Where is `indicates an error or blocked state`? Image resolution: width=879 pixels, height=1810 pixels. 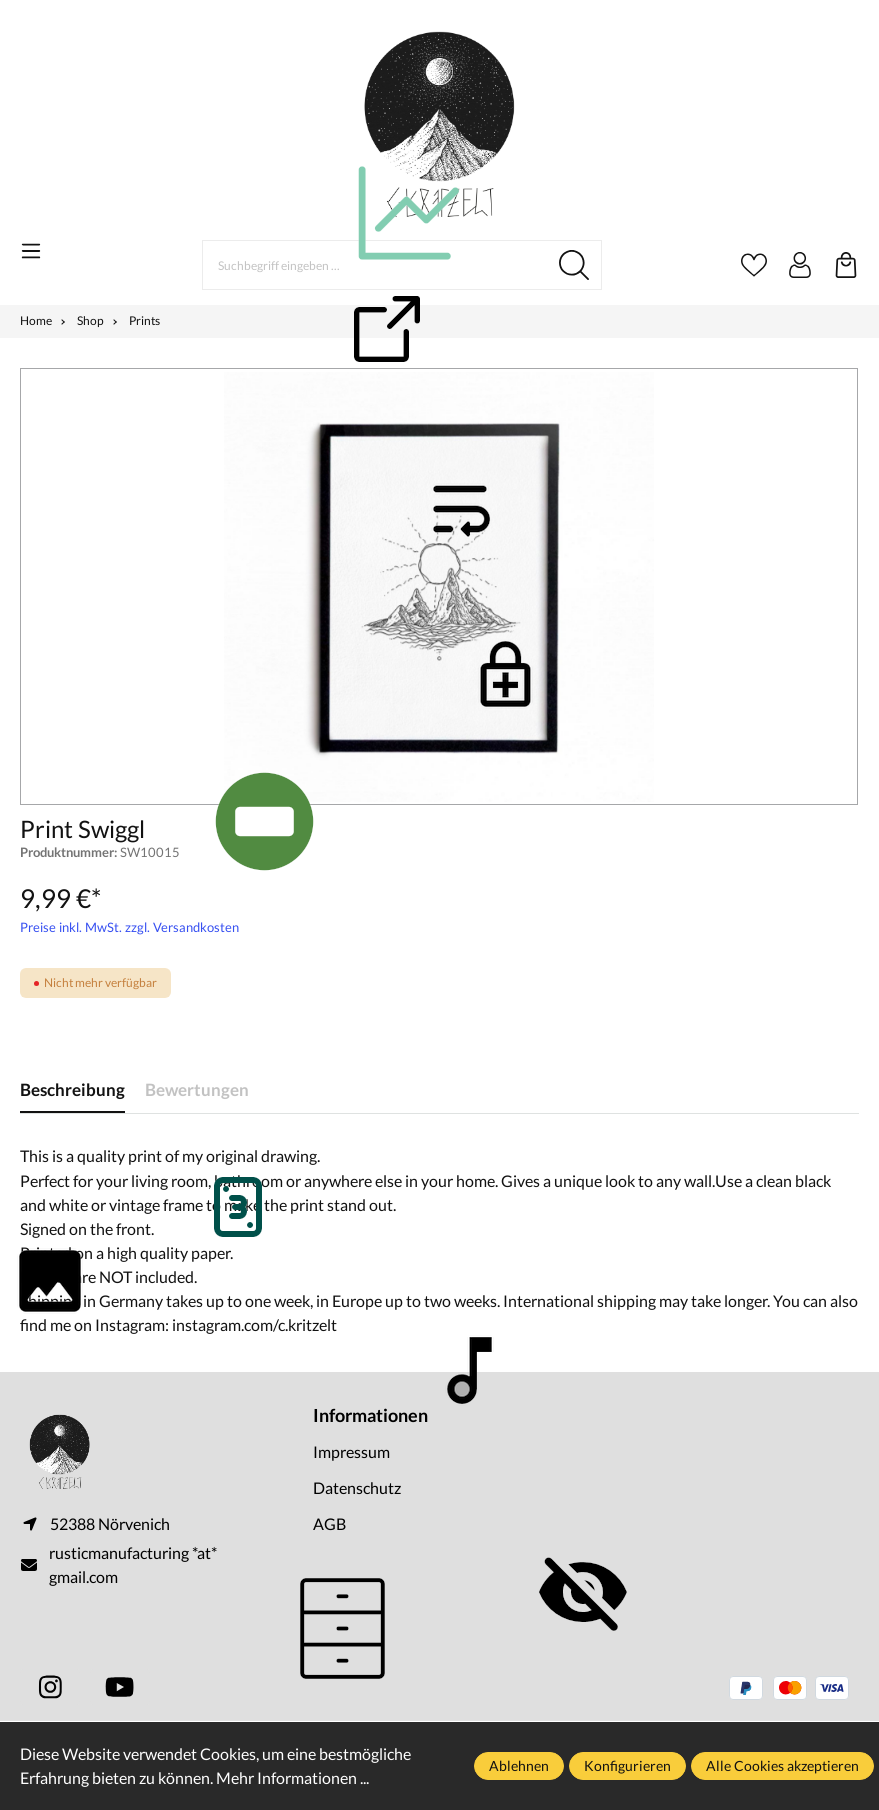
indicates an error or blocked state is located at coordinates (264, 821).